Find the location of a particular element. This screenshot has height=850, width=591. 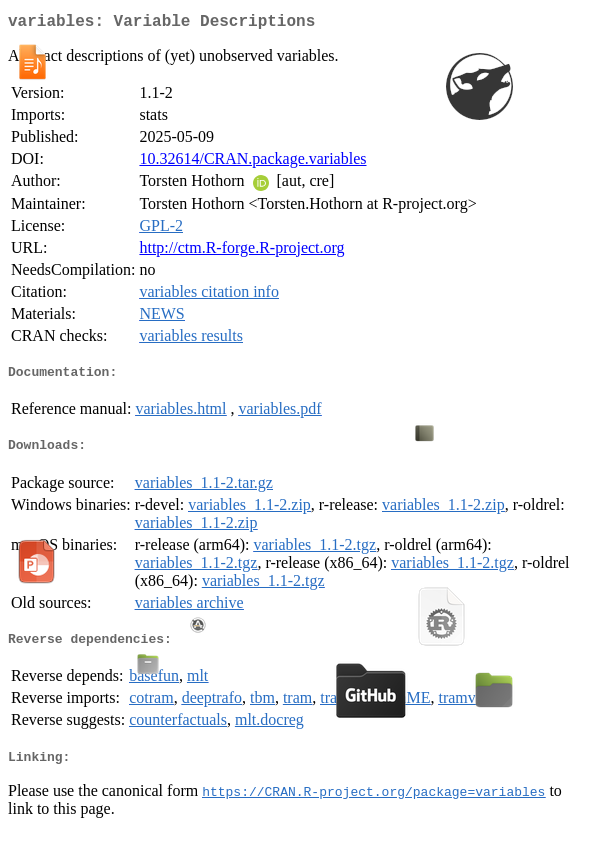

a rust programming language source file is located at coordinates (441, 616).